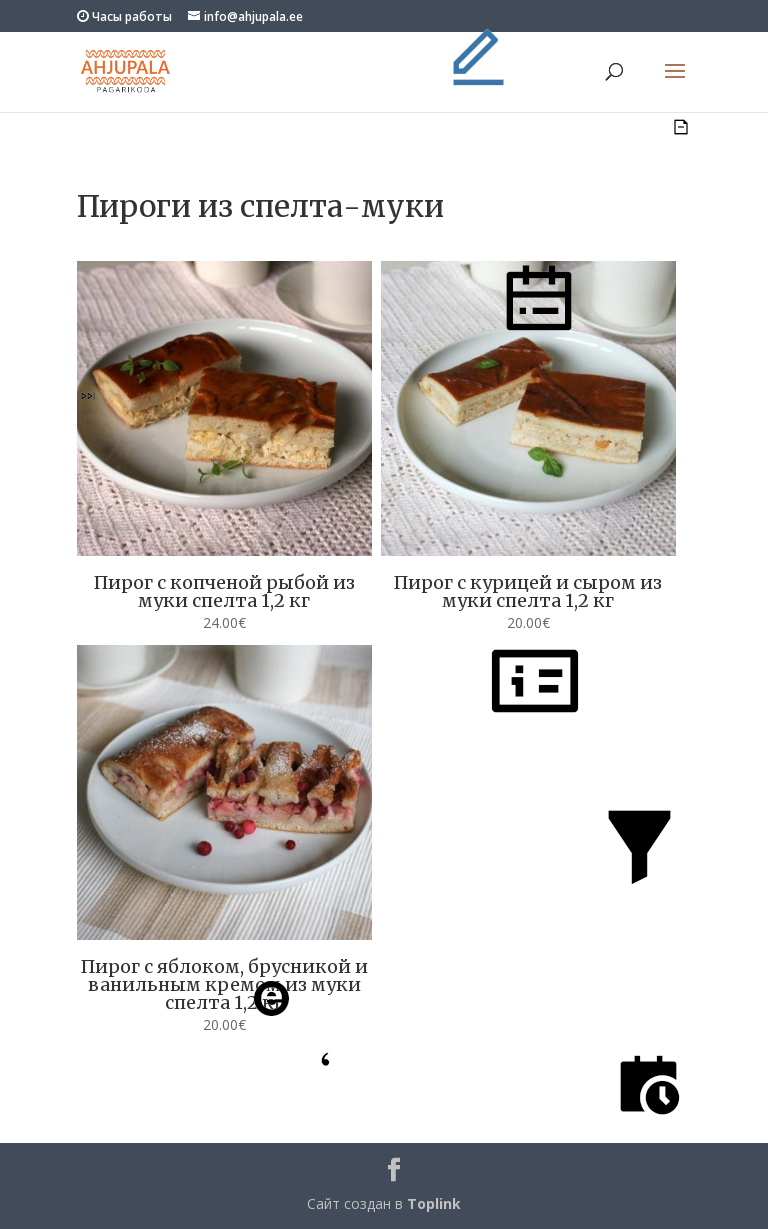  Describe the element at coordinates (681, 127) in the screenshot. I see `reduce or compress file size` at that location.